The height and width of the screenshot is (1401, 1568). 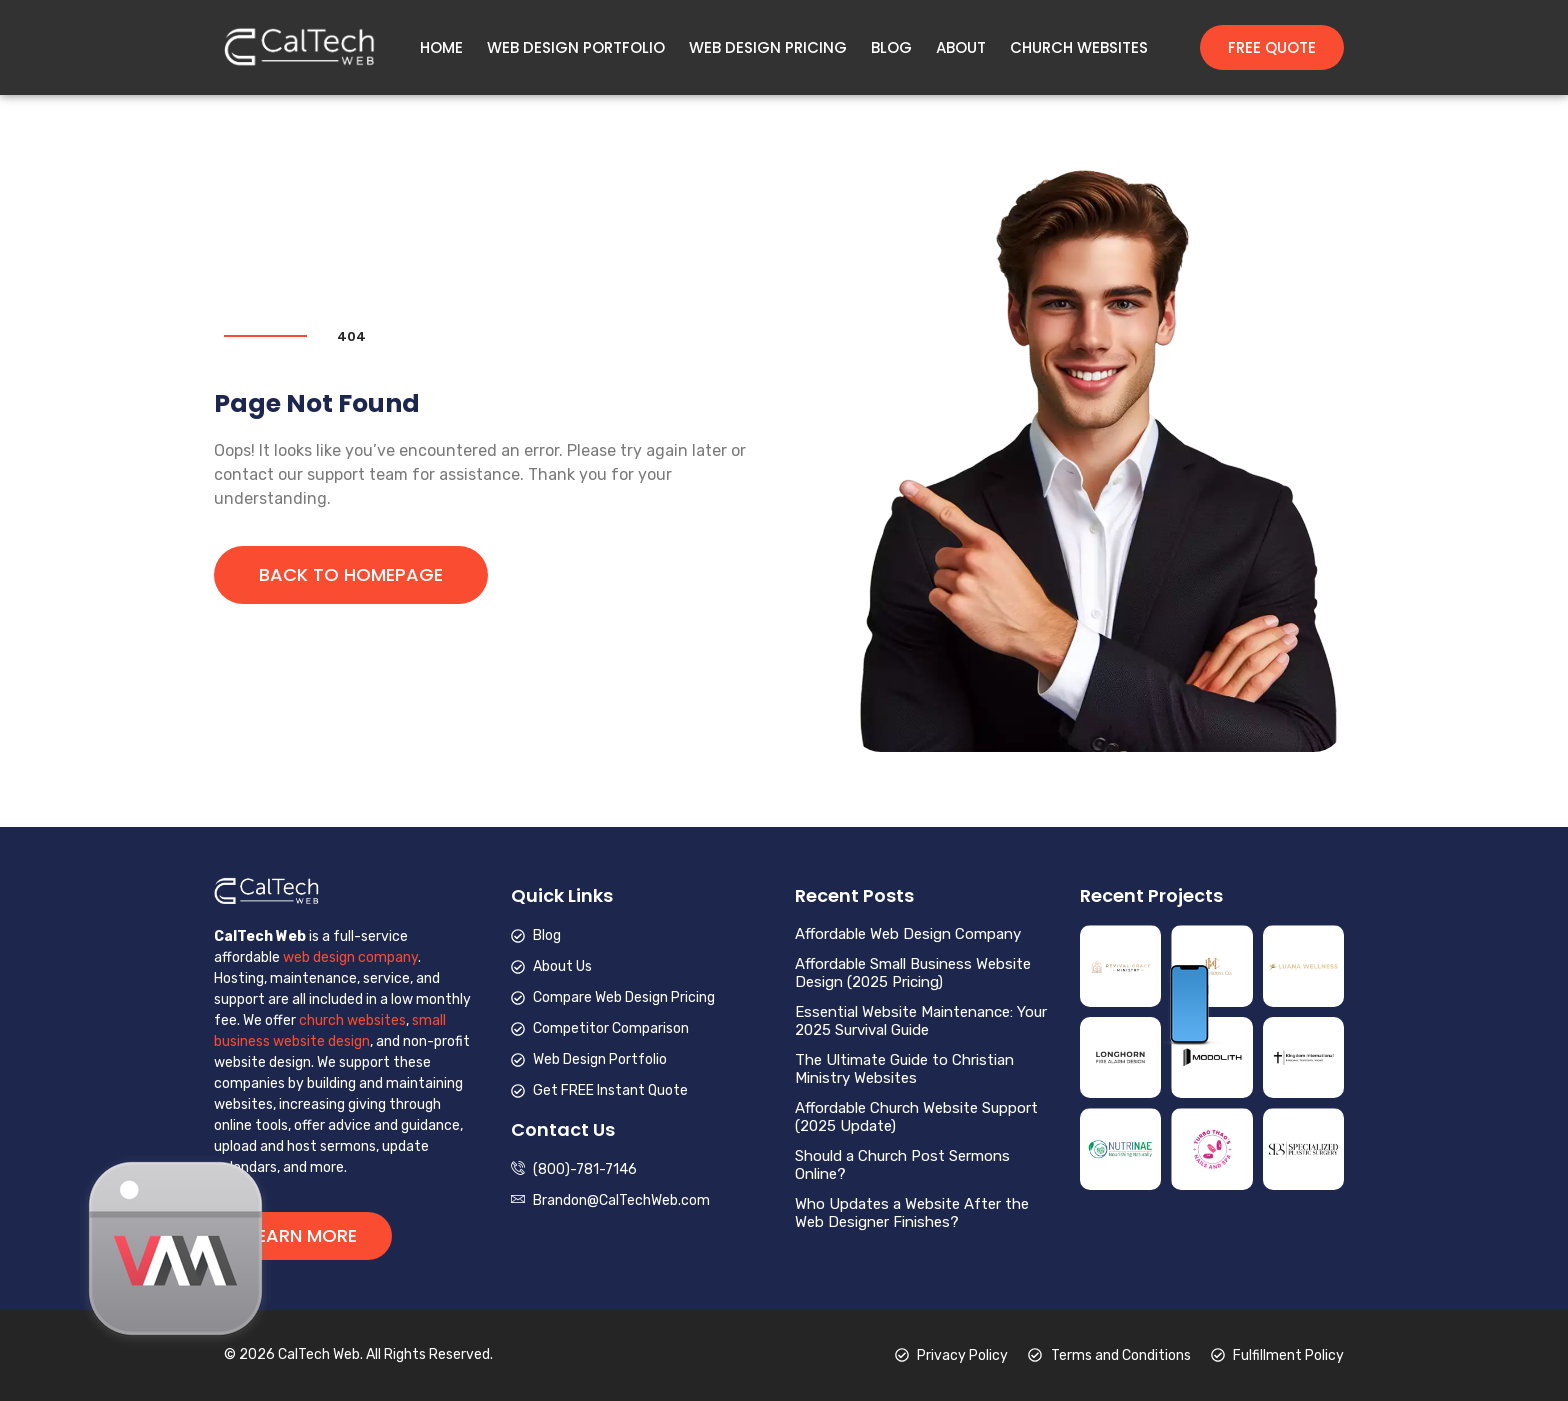 I want to click on open virtual machine preferences, so click(x=175, y=1251).